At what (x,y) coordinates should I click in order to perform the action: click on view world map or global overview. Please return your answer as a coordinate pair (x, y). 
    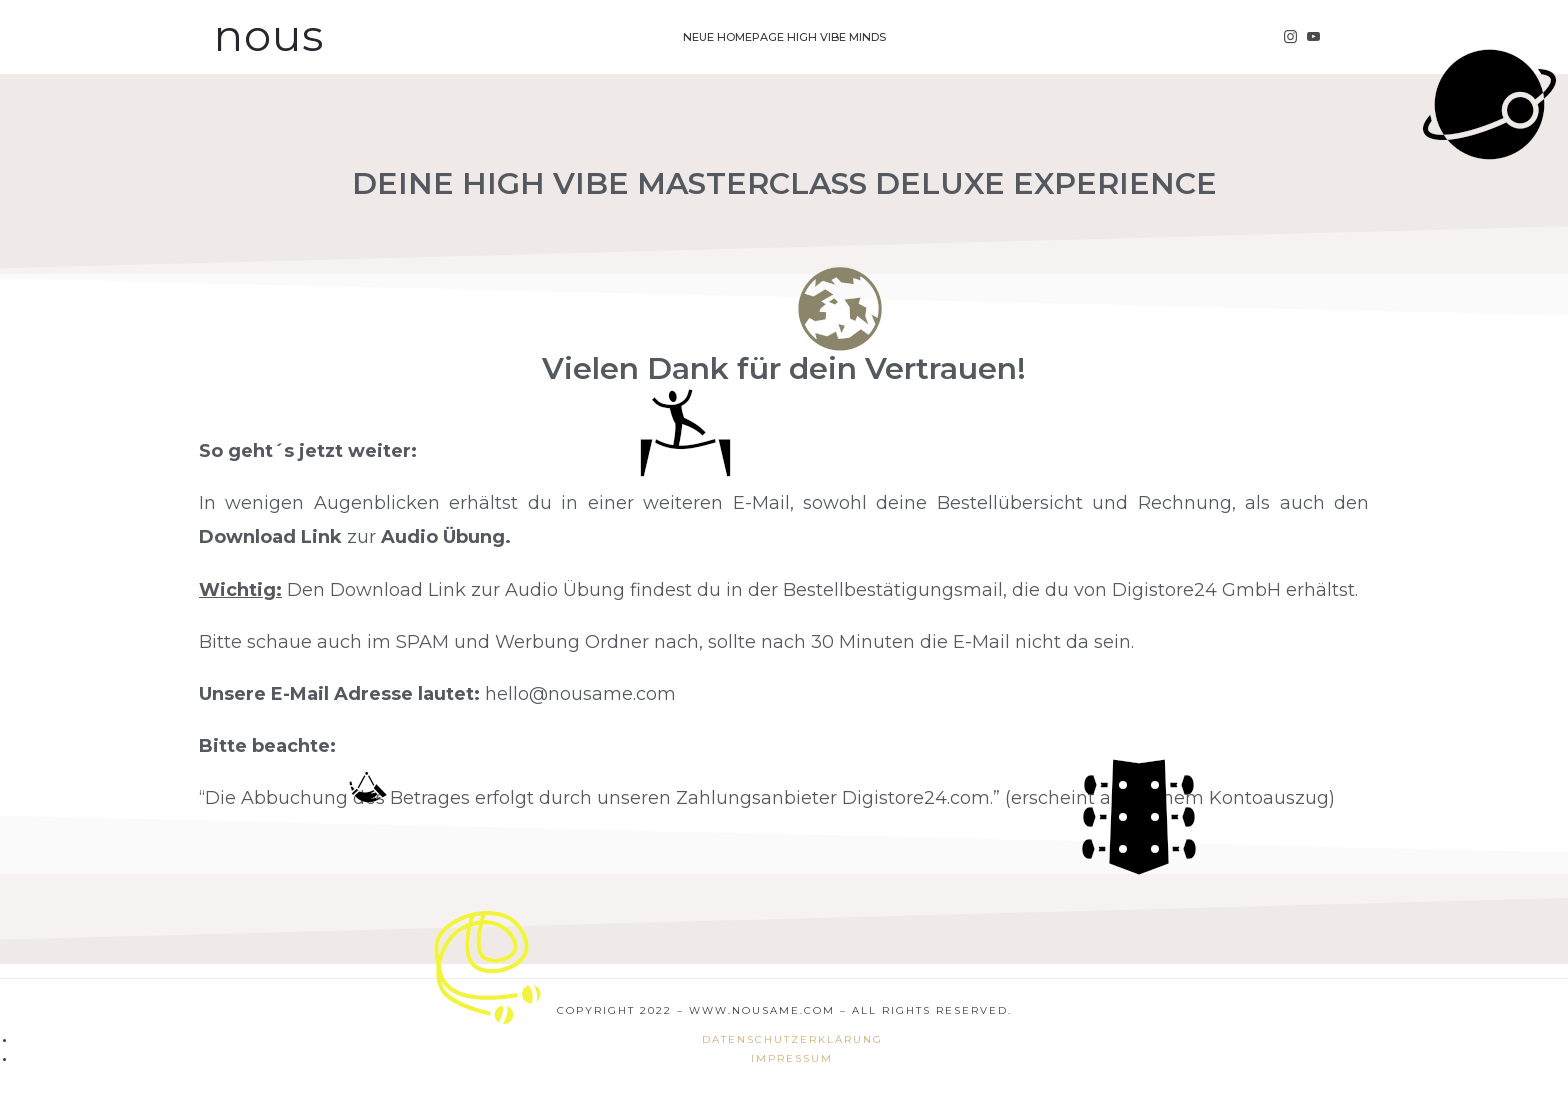
    Looking at the image, I should click on (840, 309).